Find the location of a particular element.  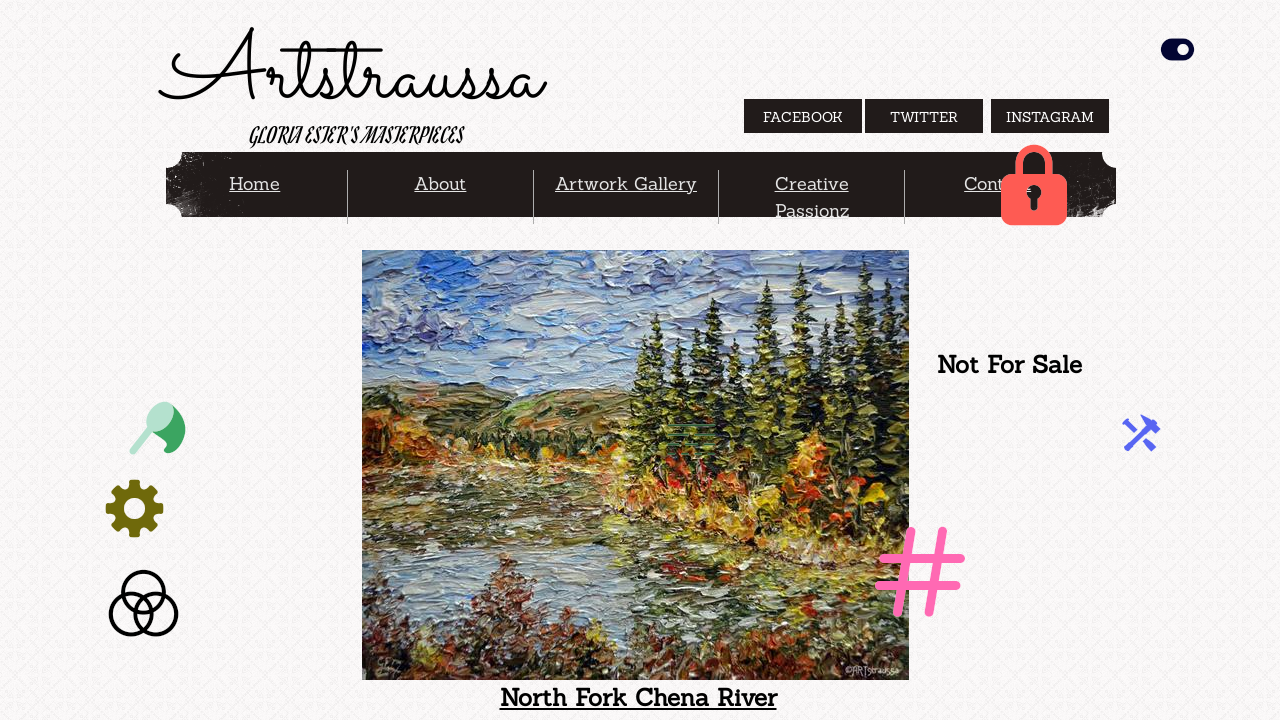

indicates a Discord staff member is located at coordinates (1141, 433).